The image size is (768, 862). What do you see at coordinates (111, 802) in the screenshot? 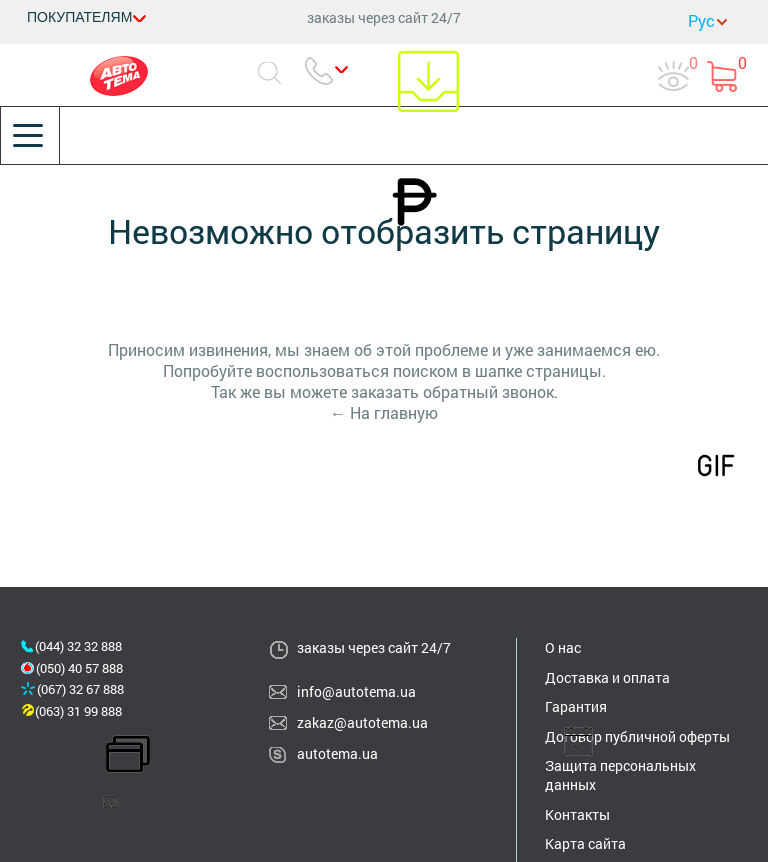
I see `indicates a broken or corrupted image file` at bounding box center [111, 802].